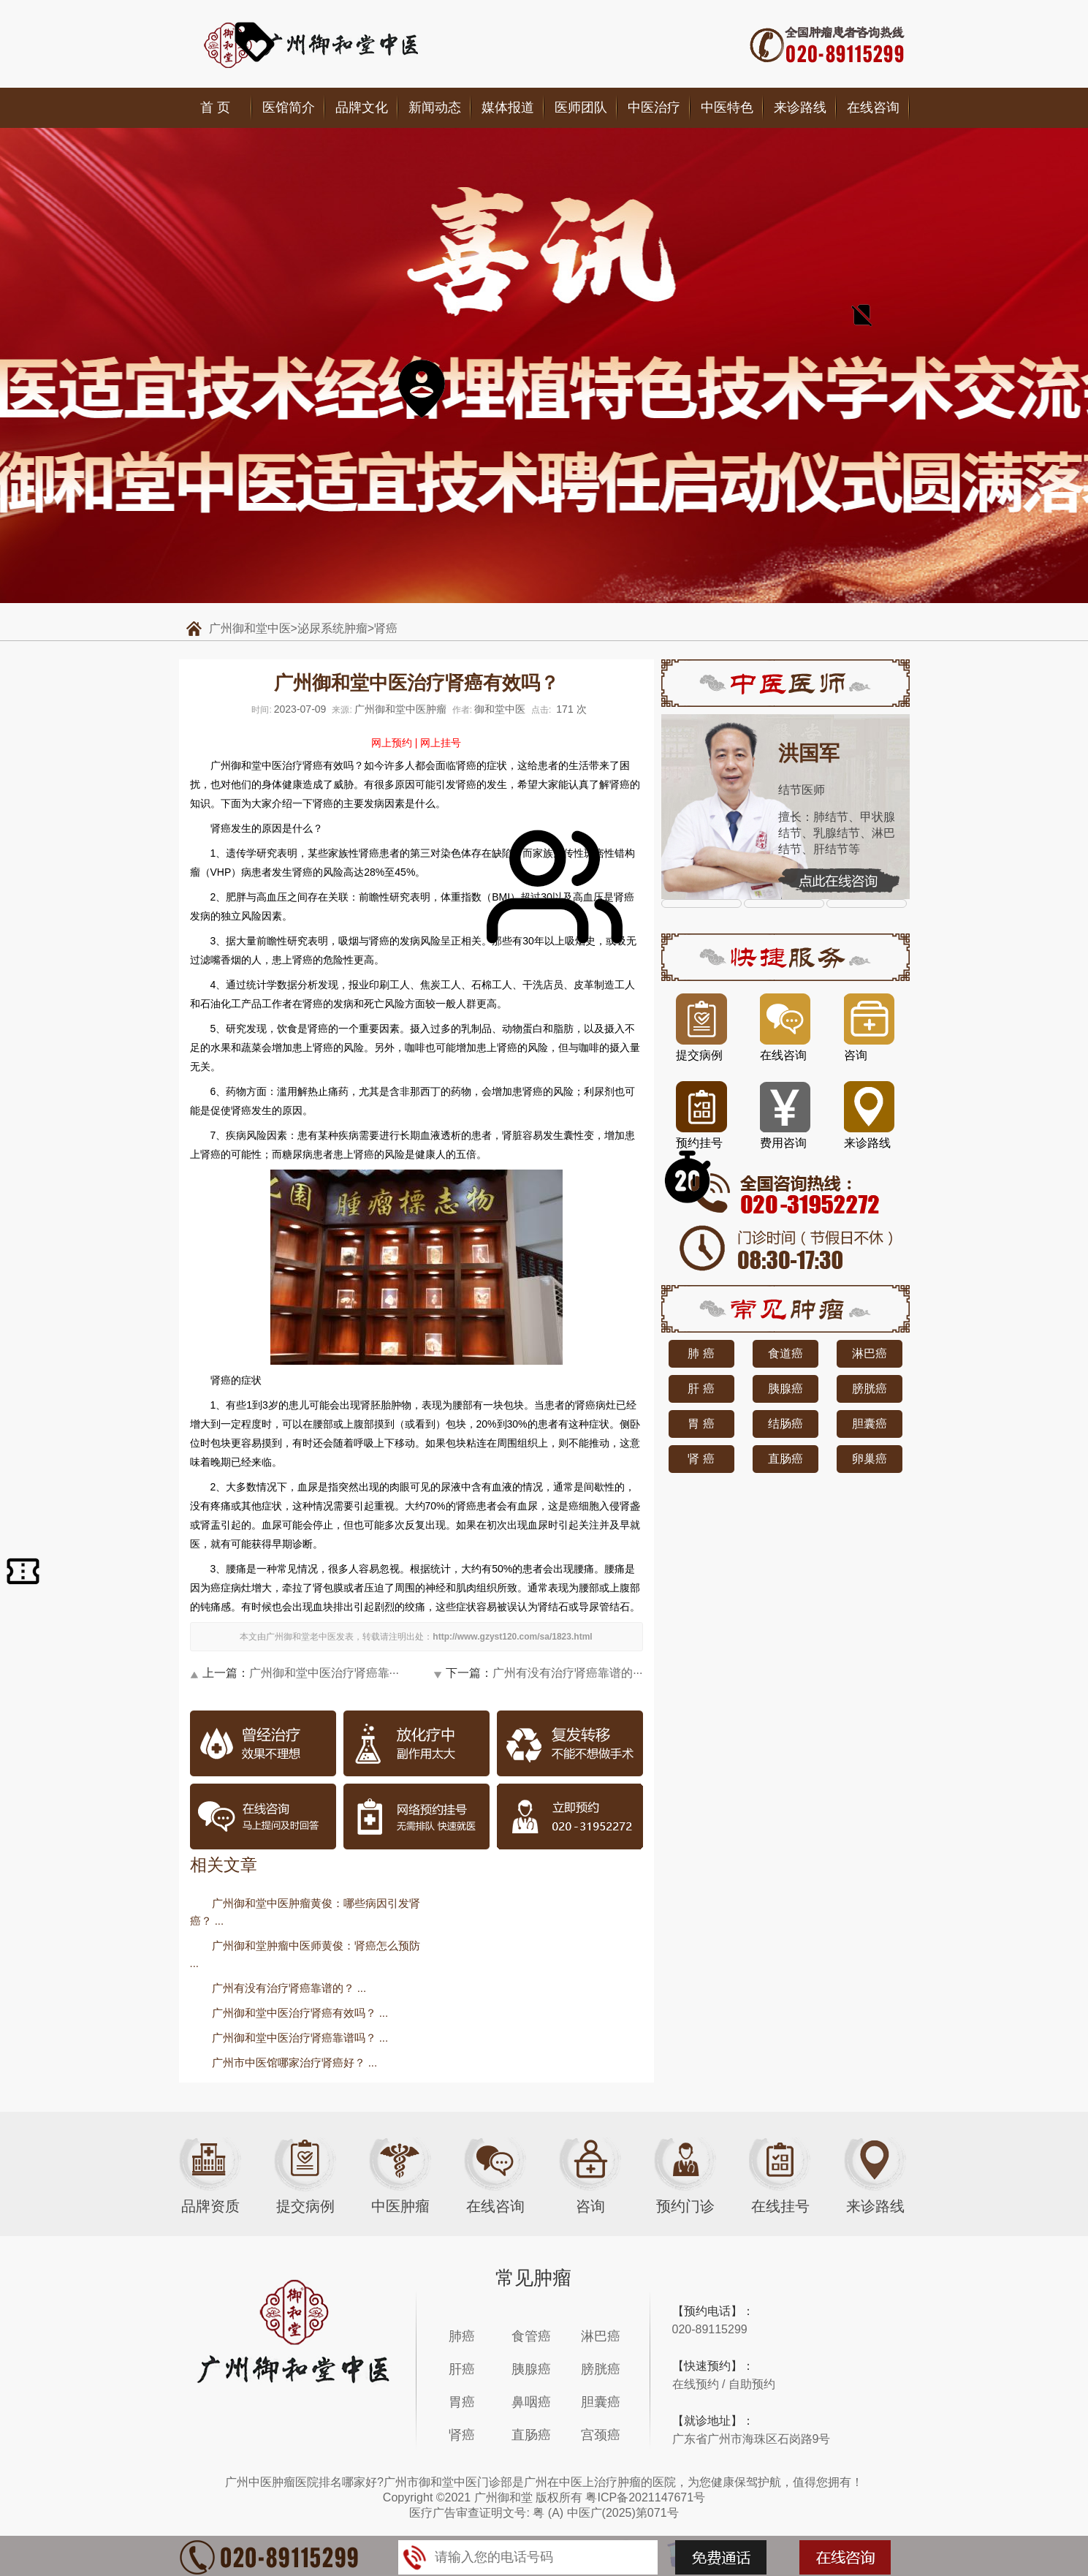 The image size is (1088, 2576). I want to click on set a 20-second timer, so click(687, 1177).